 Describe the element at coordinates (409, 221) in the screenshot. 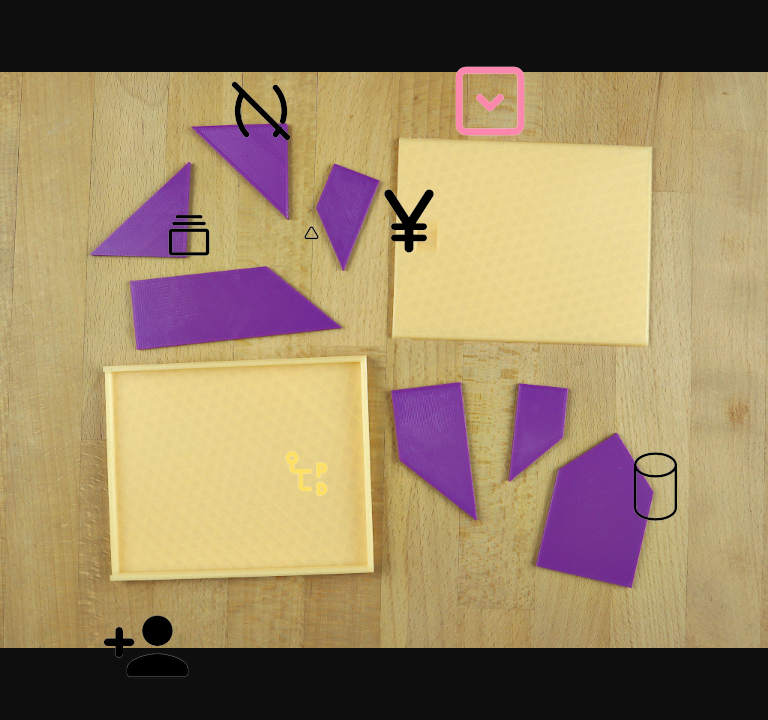

I see `indicates price or payment in Chinese yuan (renminbi)` at that location.